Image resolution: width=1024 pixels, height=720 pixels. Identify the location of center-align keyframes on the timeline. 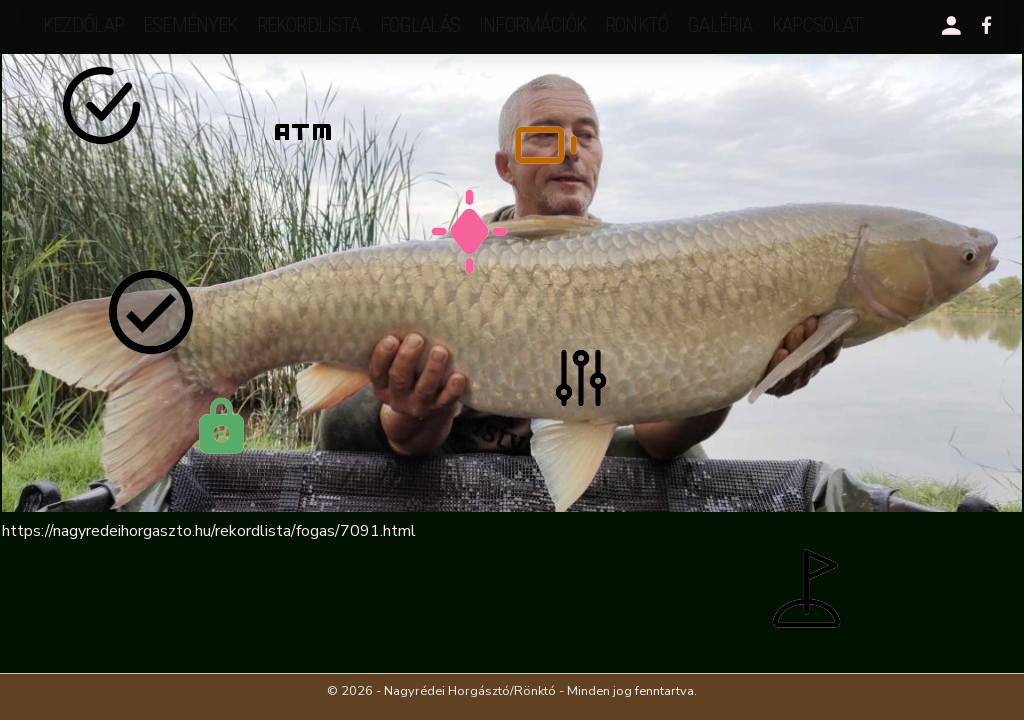
(469, 231).